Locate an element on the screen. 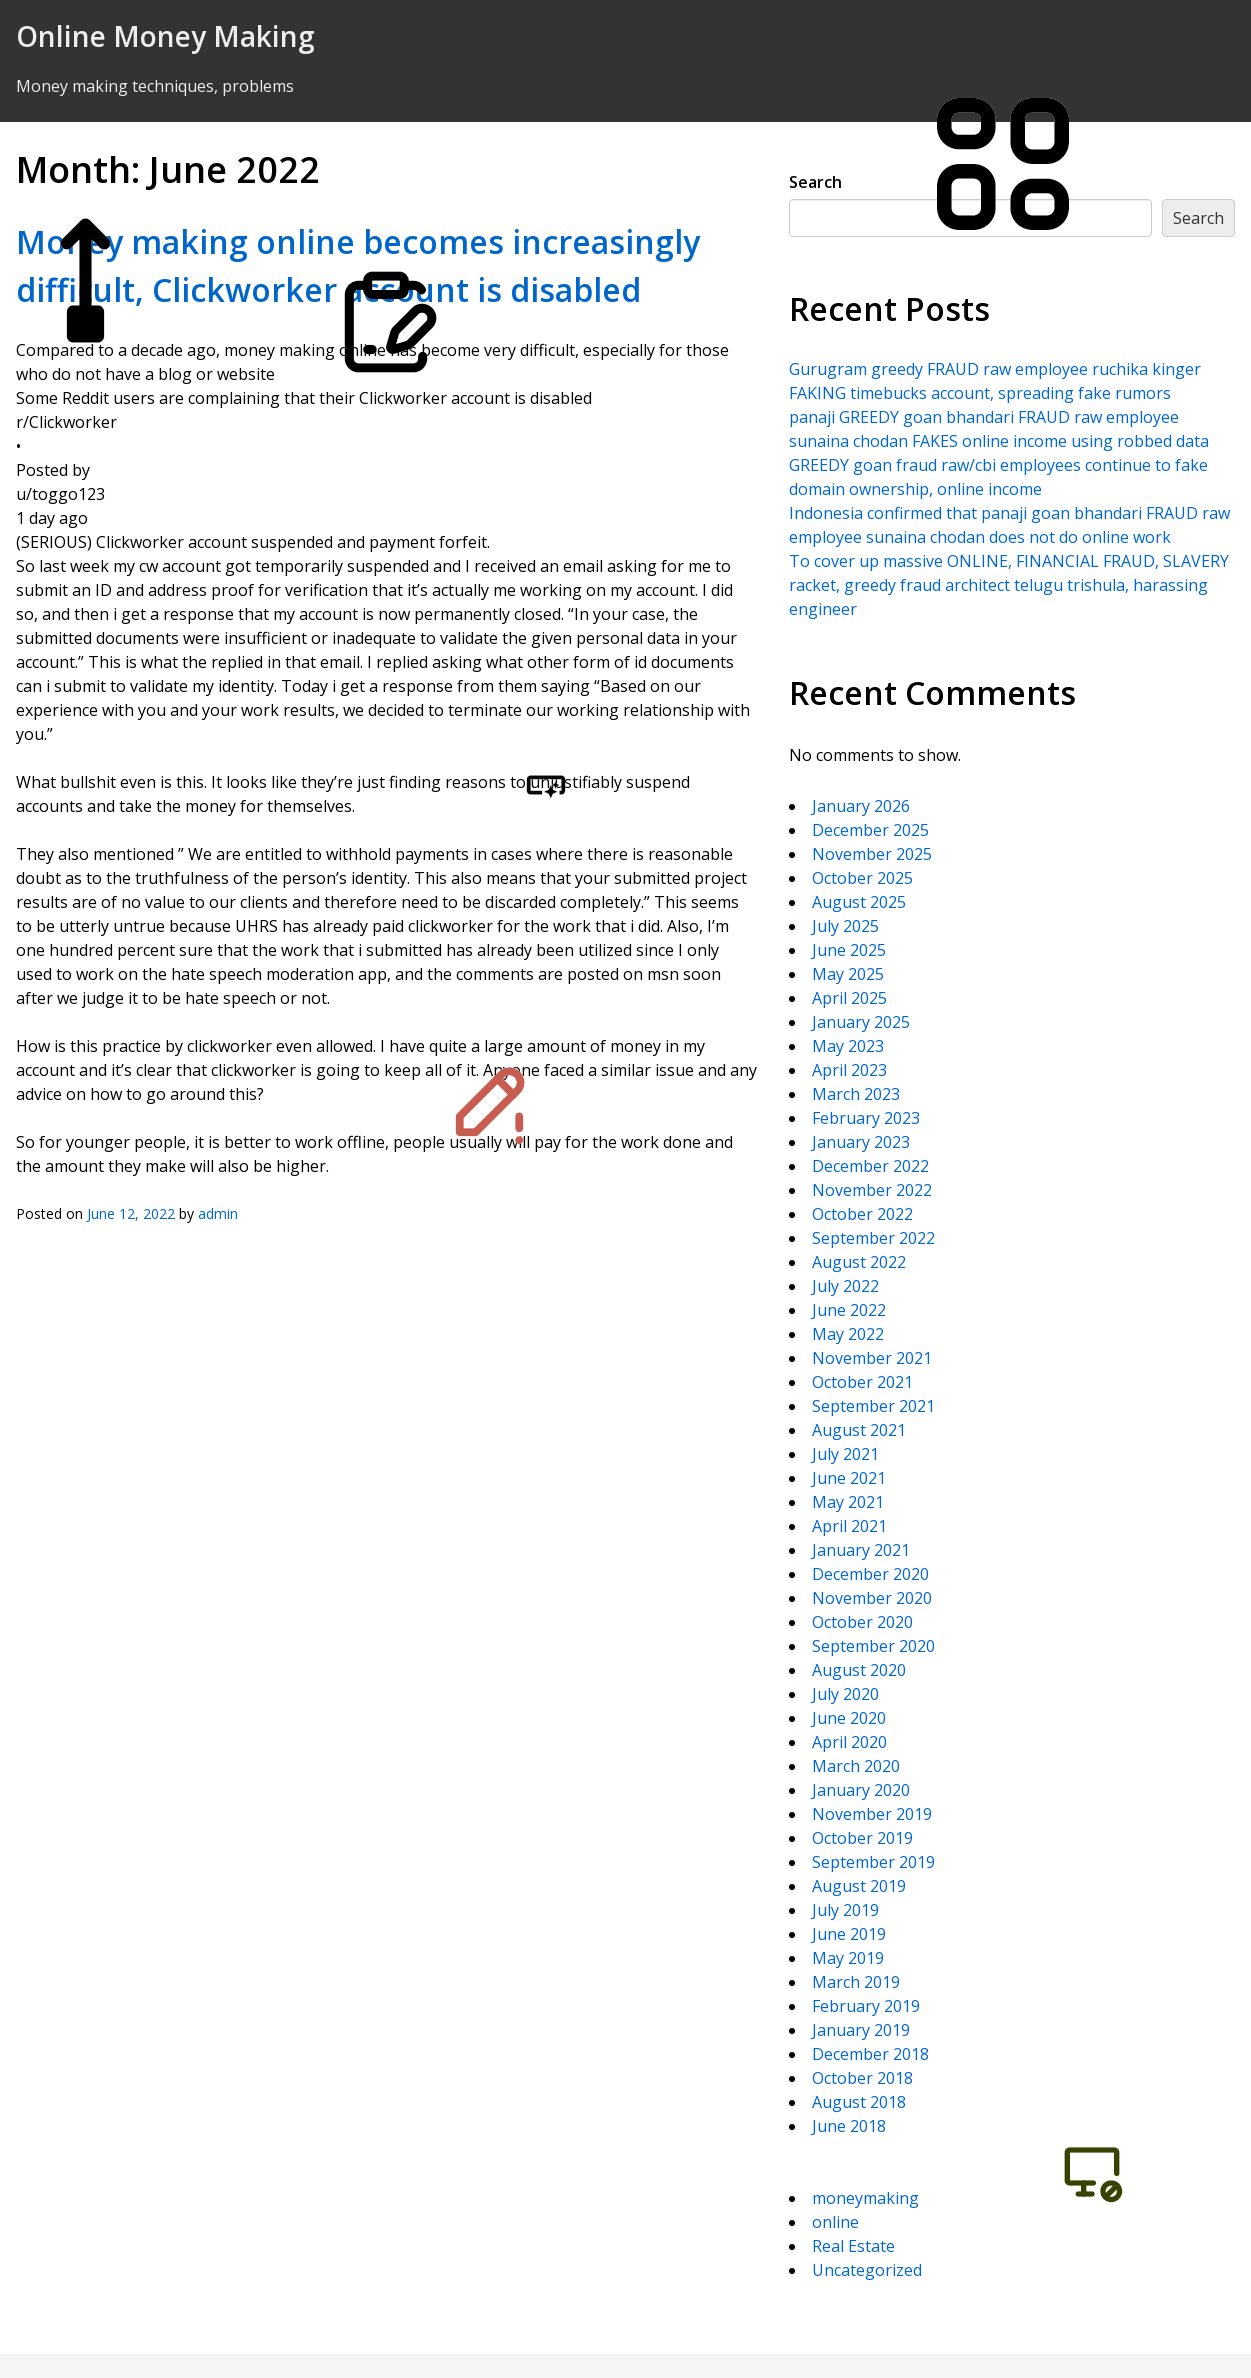 Image resolution: width=1251 pixels, height=2378 pixels. edit or fill out a form is located at coordinates (386, 322).